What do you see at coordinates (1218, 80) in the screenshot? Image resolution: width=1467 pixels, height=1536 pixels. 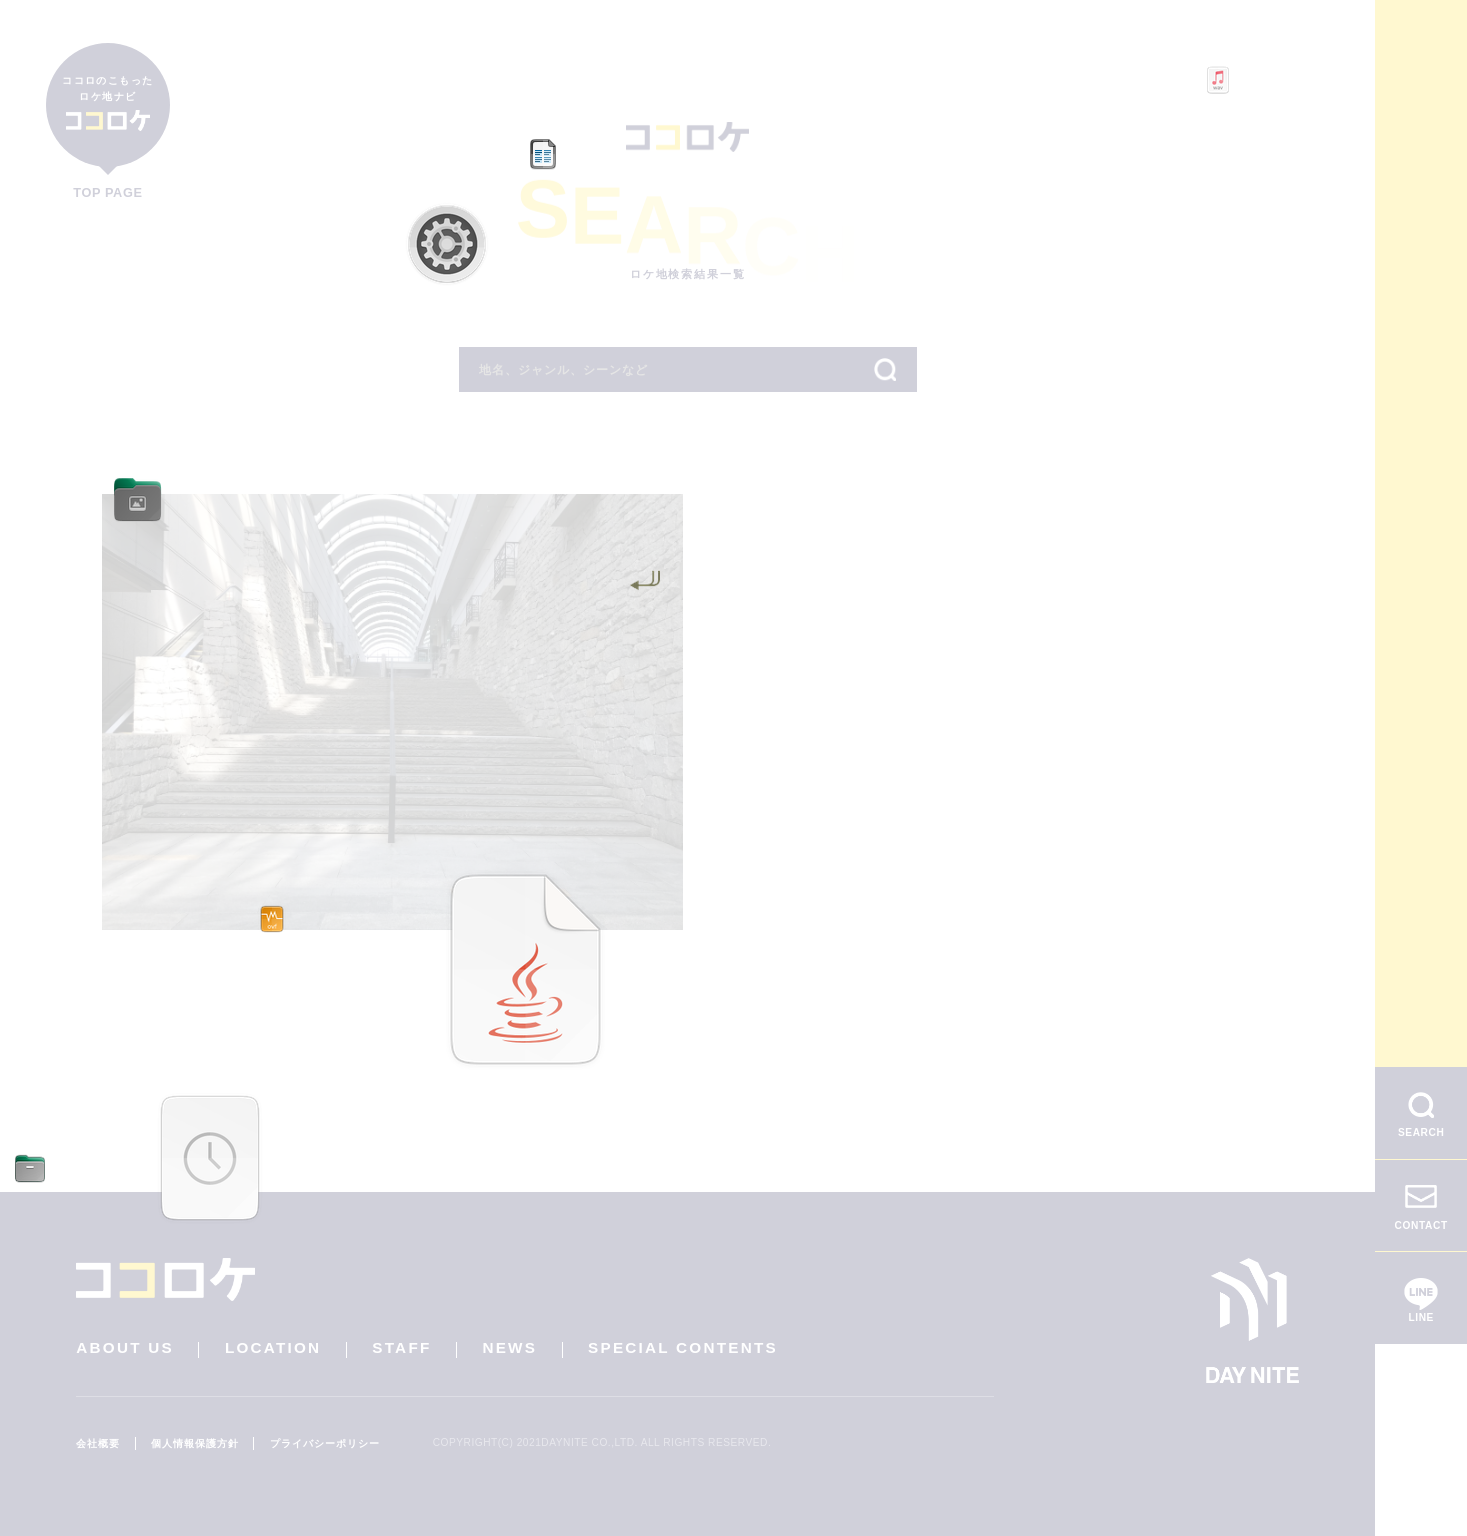 I see `an ADPCM audio file format indicator` at bounding box center [1218, 80].